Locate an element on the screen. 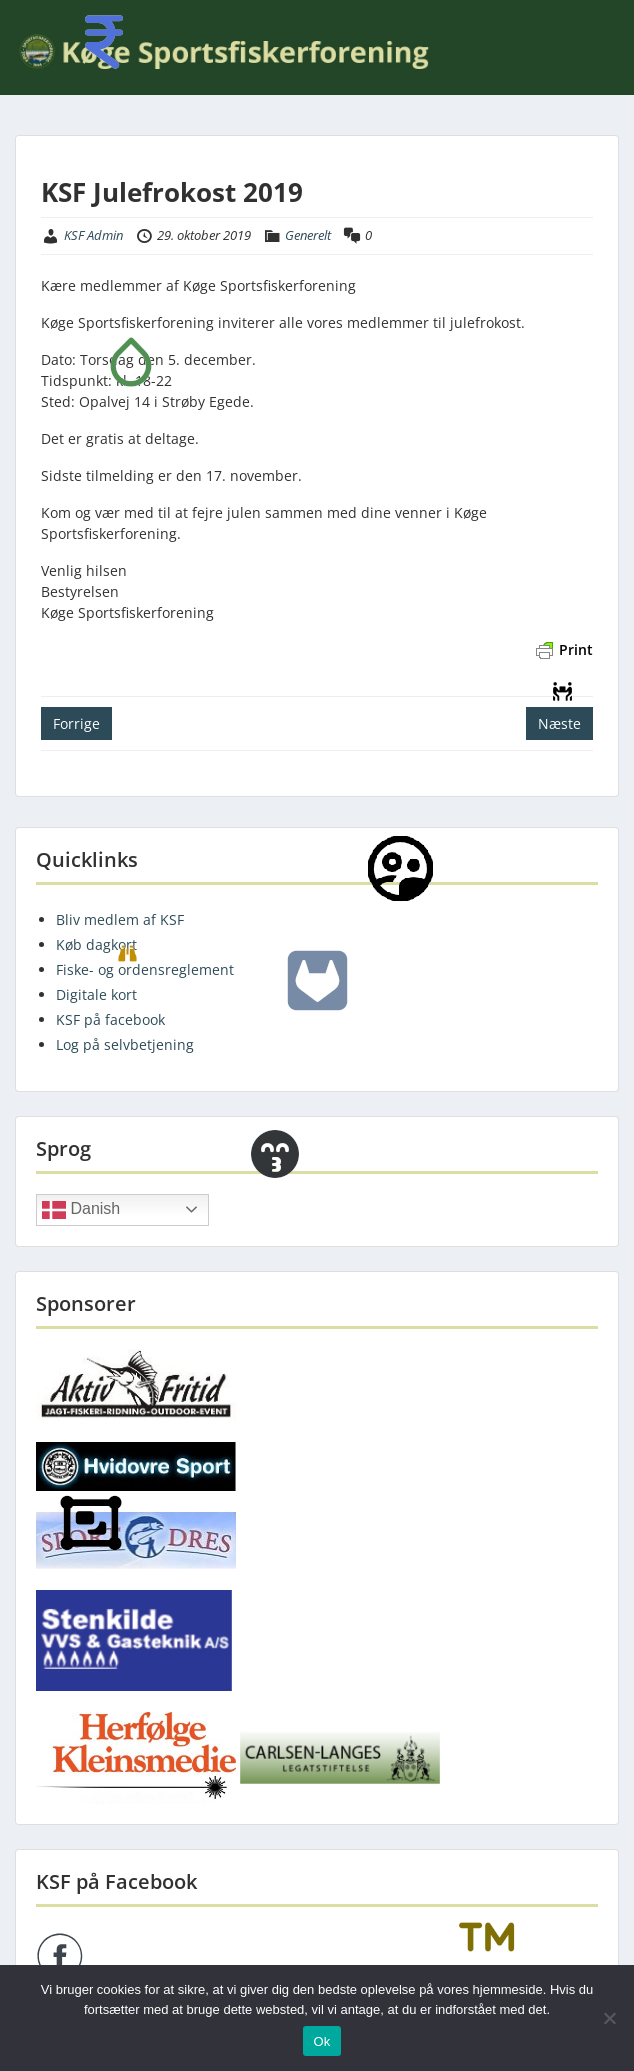  moving or delivery service is located at coordinates (562, 691).